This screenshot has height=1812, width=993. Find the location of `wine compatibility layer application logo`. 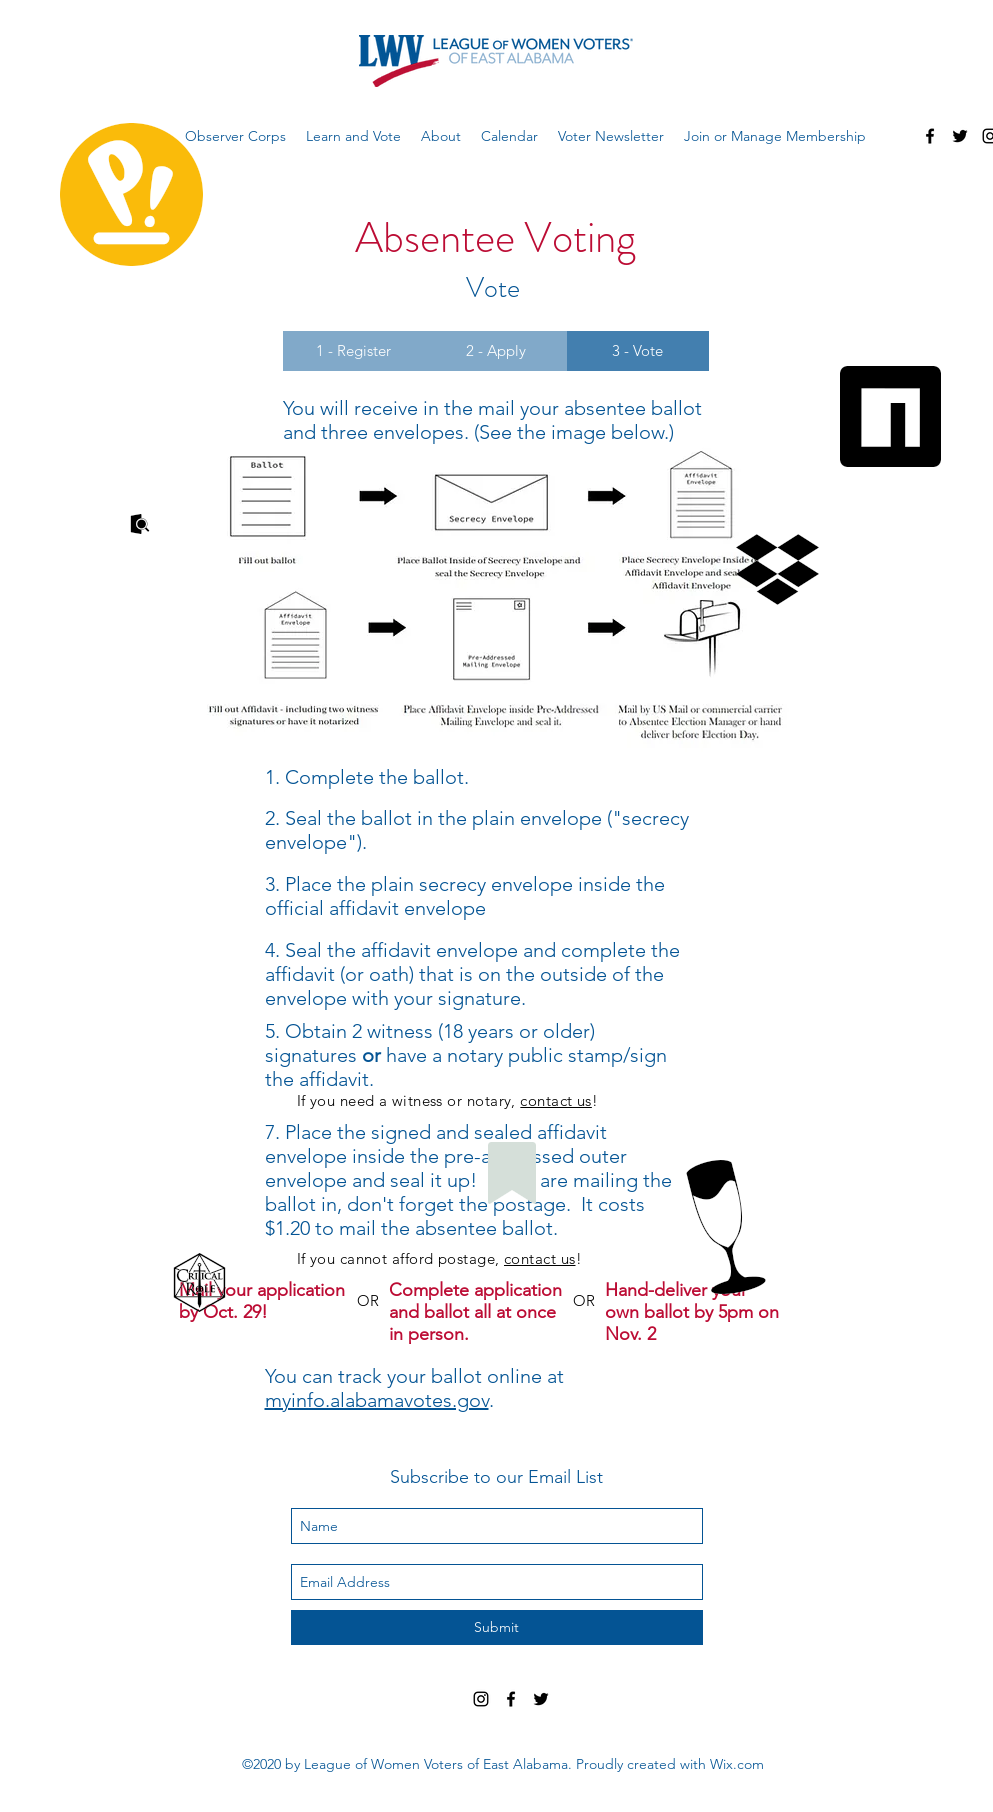

wine compatibility layer application logo is located at coordinates (726, 1227).